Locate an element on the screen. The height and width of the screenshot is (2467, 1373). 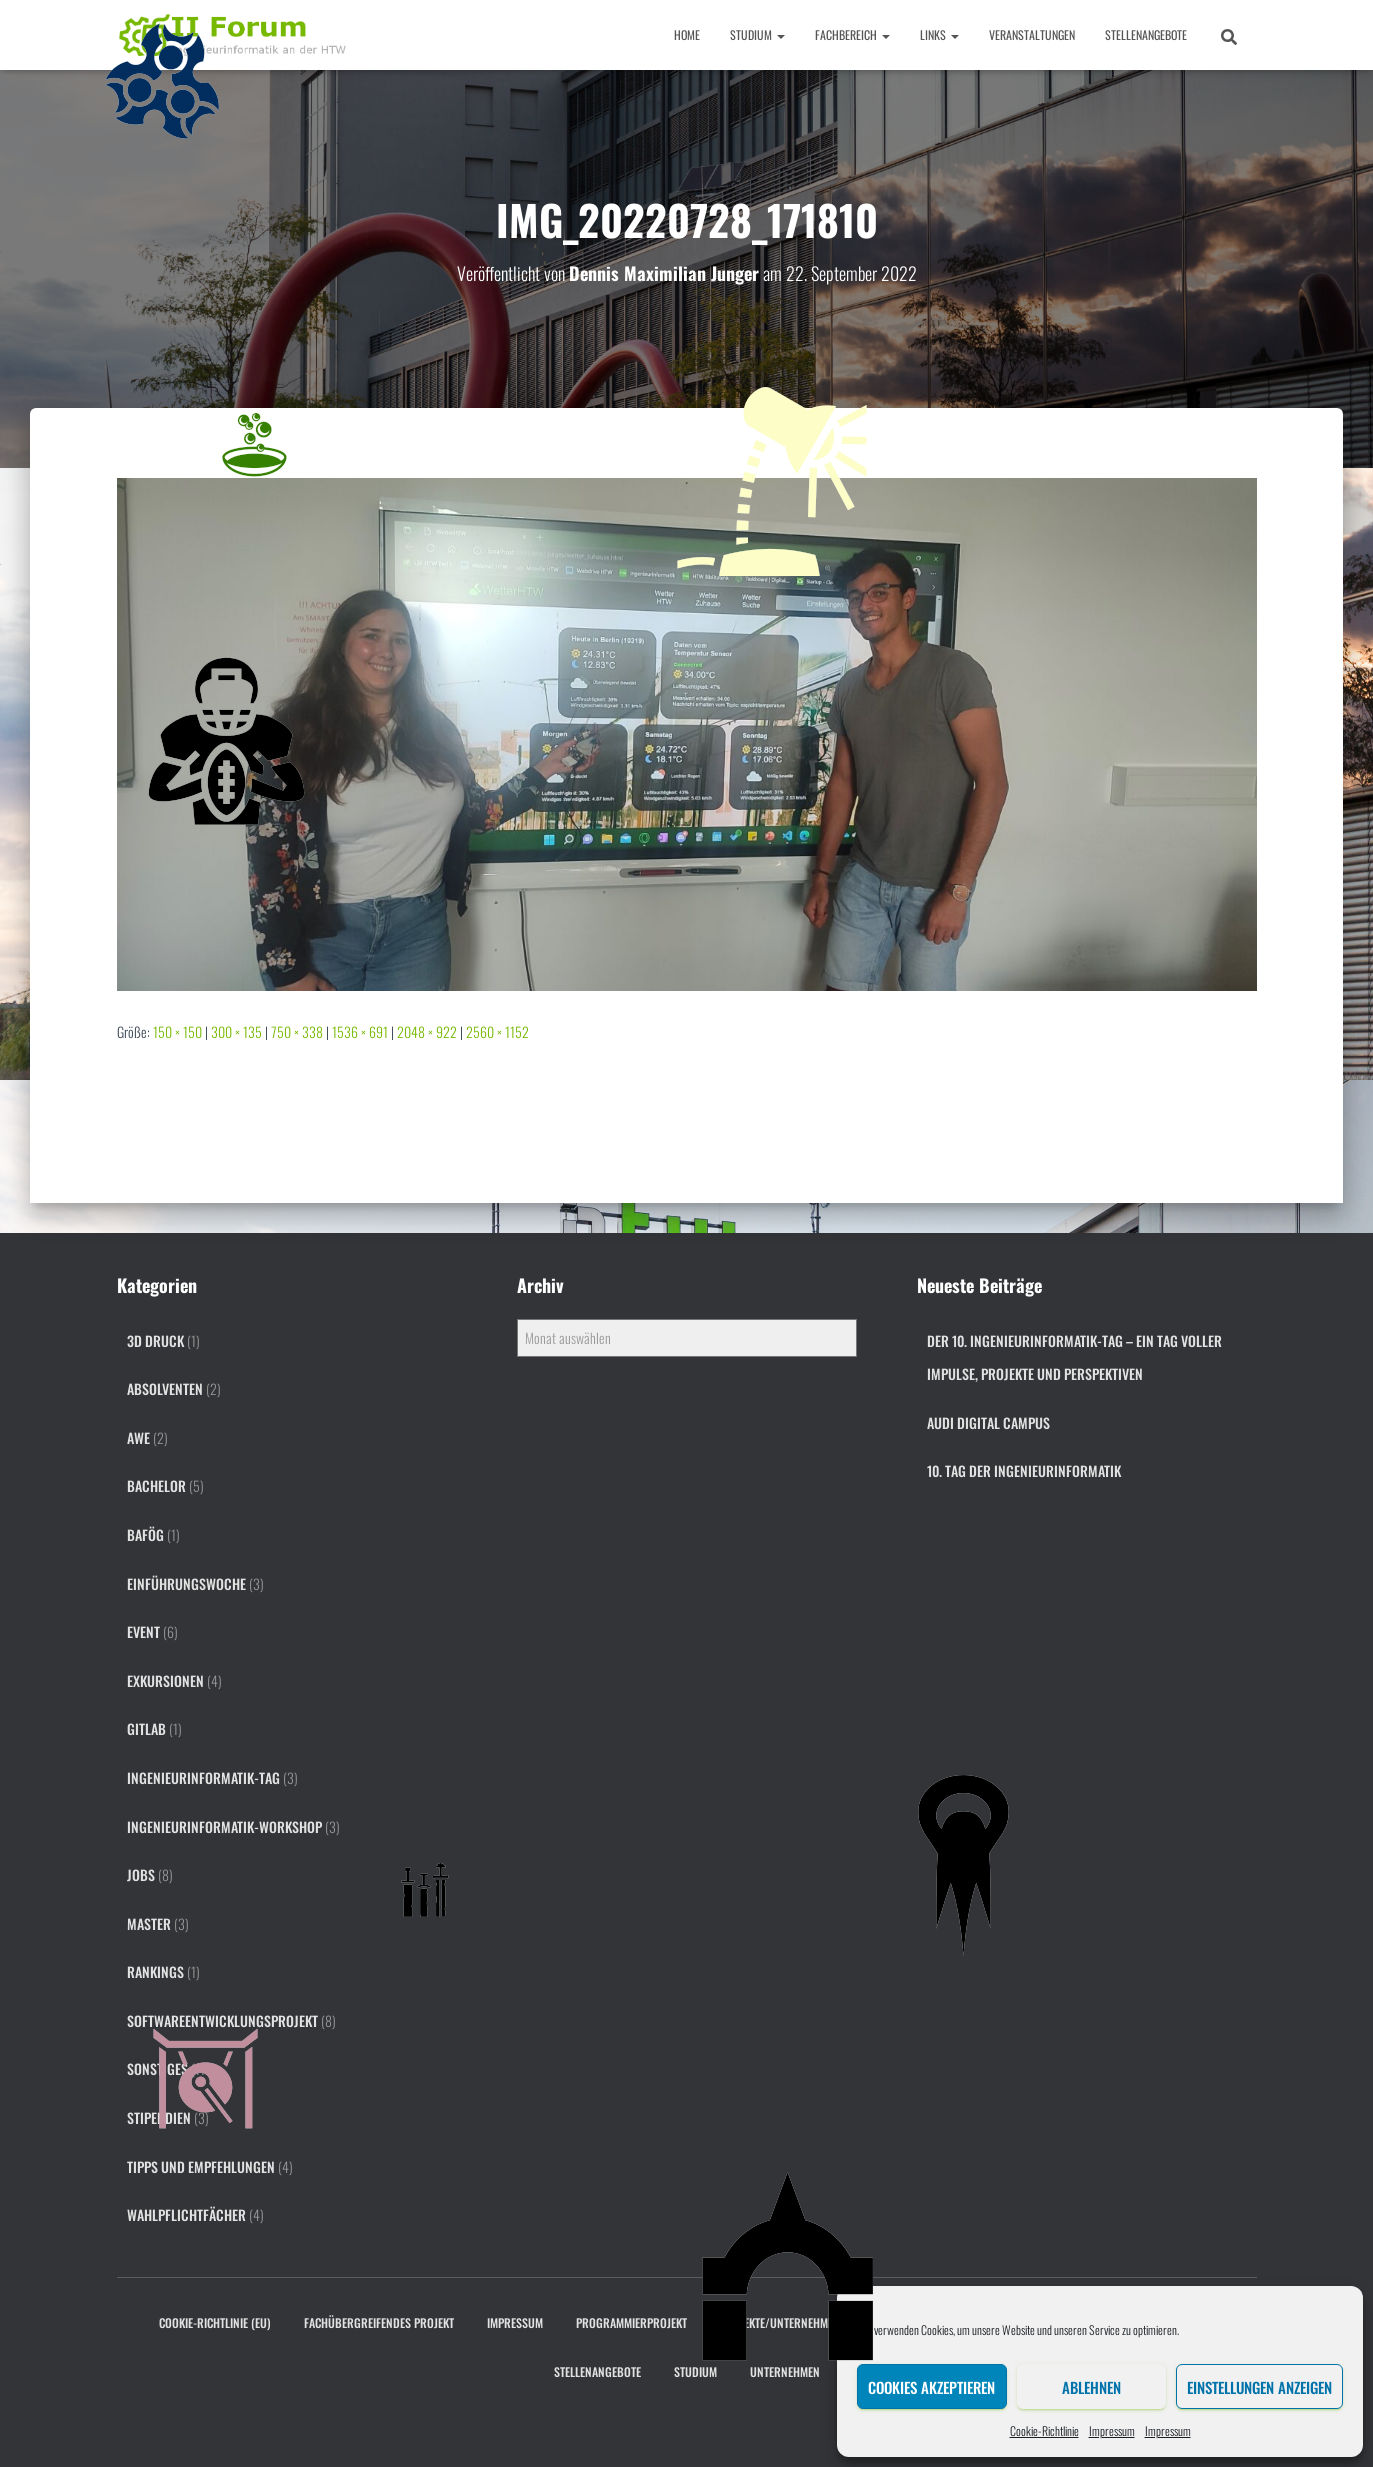
trigger an explosion or blast effect is located at coordinates (963, 1865).